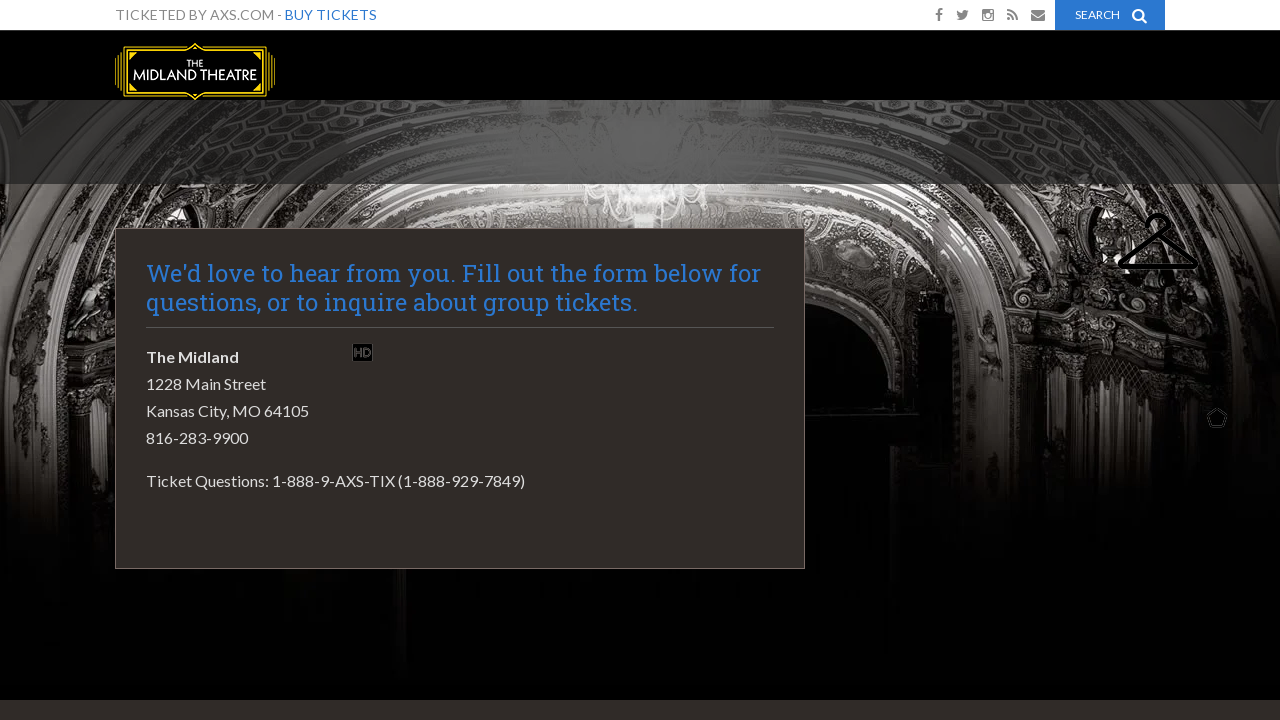 The width and height of the screenshot is (1280, 720). Describe the element at coordinates (1158, 245) in the screenshot. I see `access wardrobe or clothing options` at that location.